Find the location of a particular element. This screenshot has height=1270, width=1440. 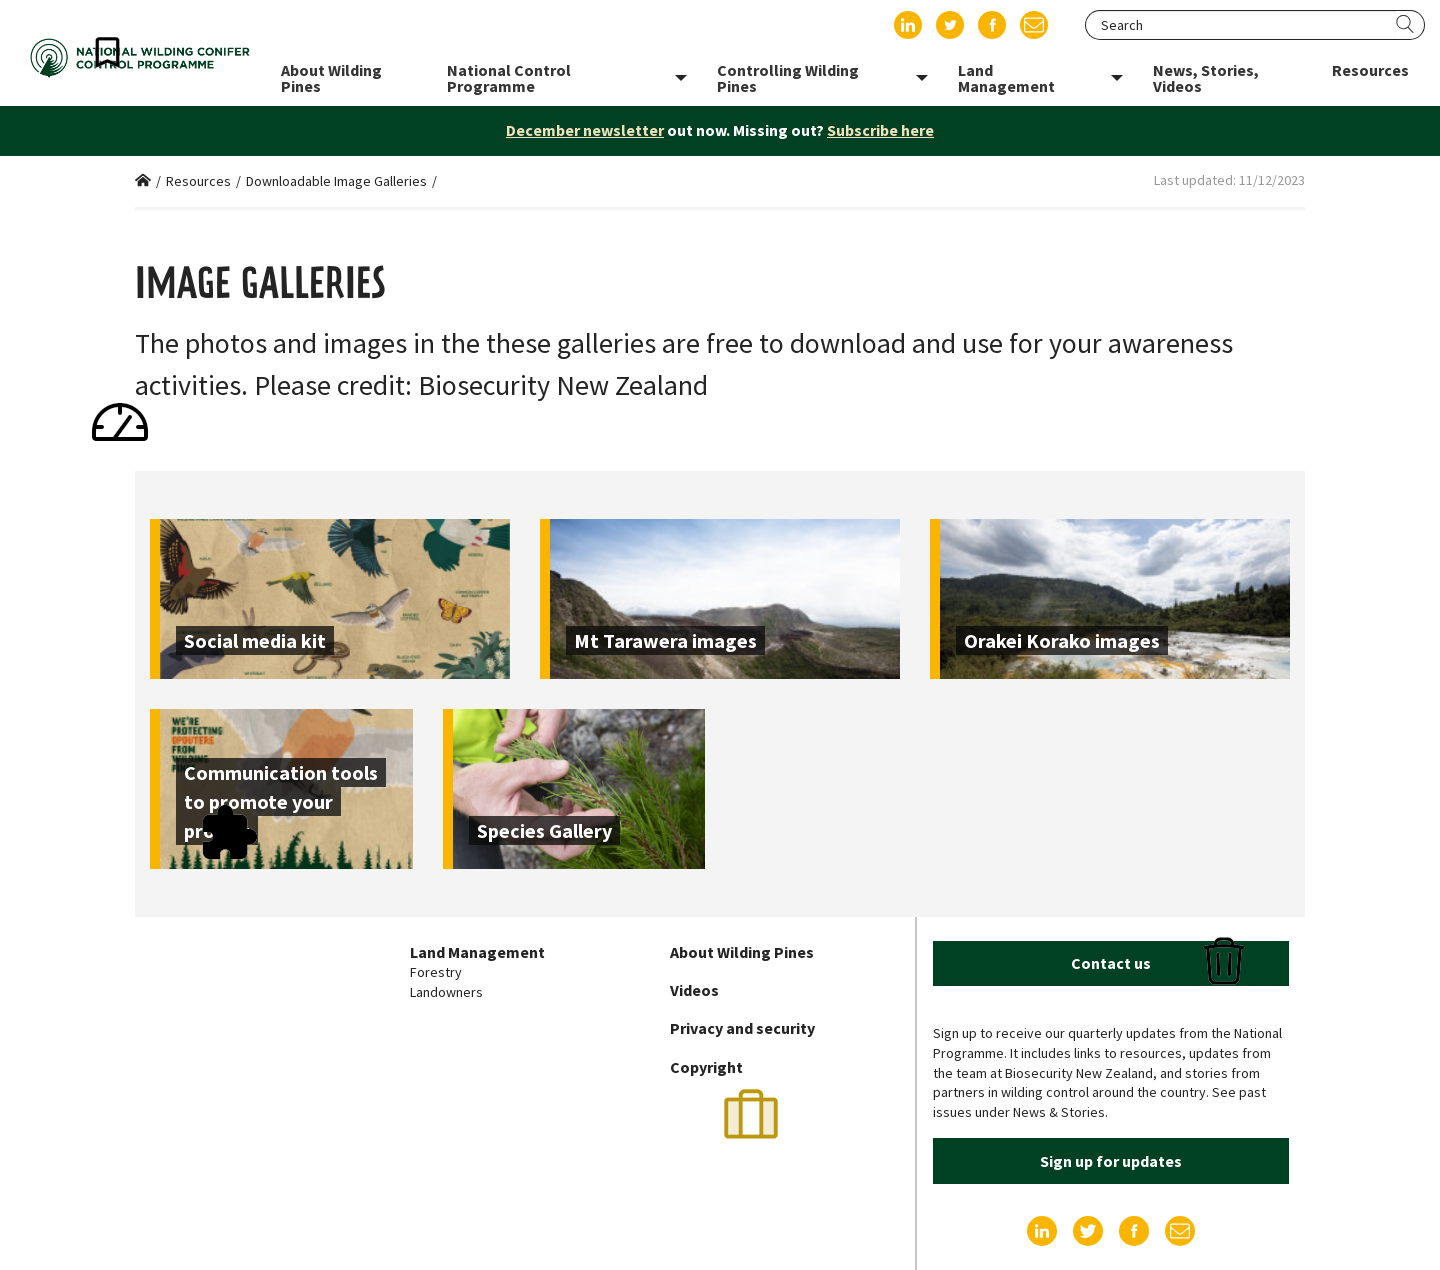

save this item for later is located at coordinates (107, 52).